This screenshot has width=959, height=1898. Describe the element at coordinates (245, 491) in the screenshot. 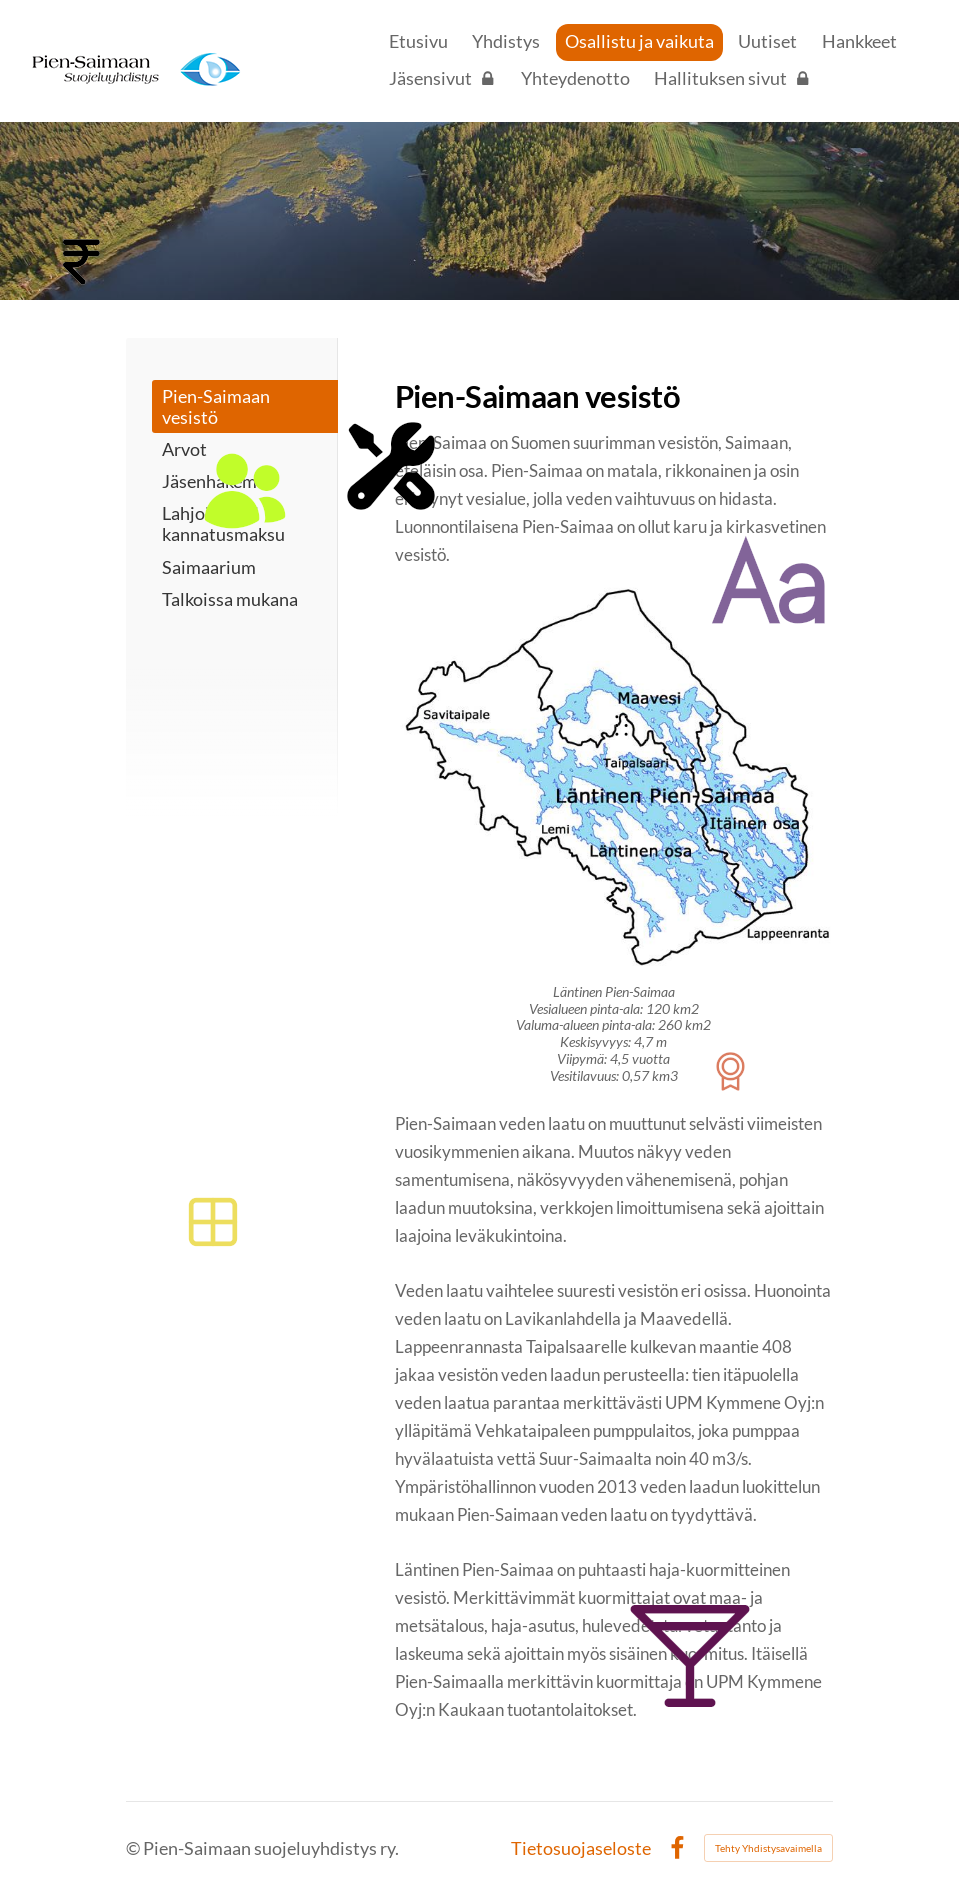

I see `view all users or team members` at that location.